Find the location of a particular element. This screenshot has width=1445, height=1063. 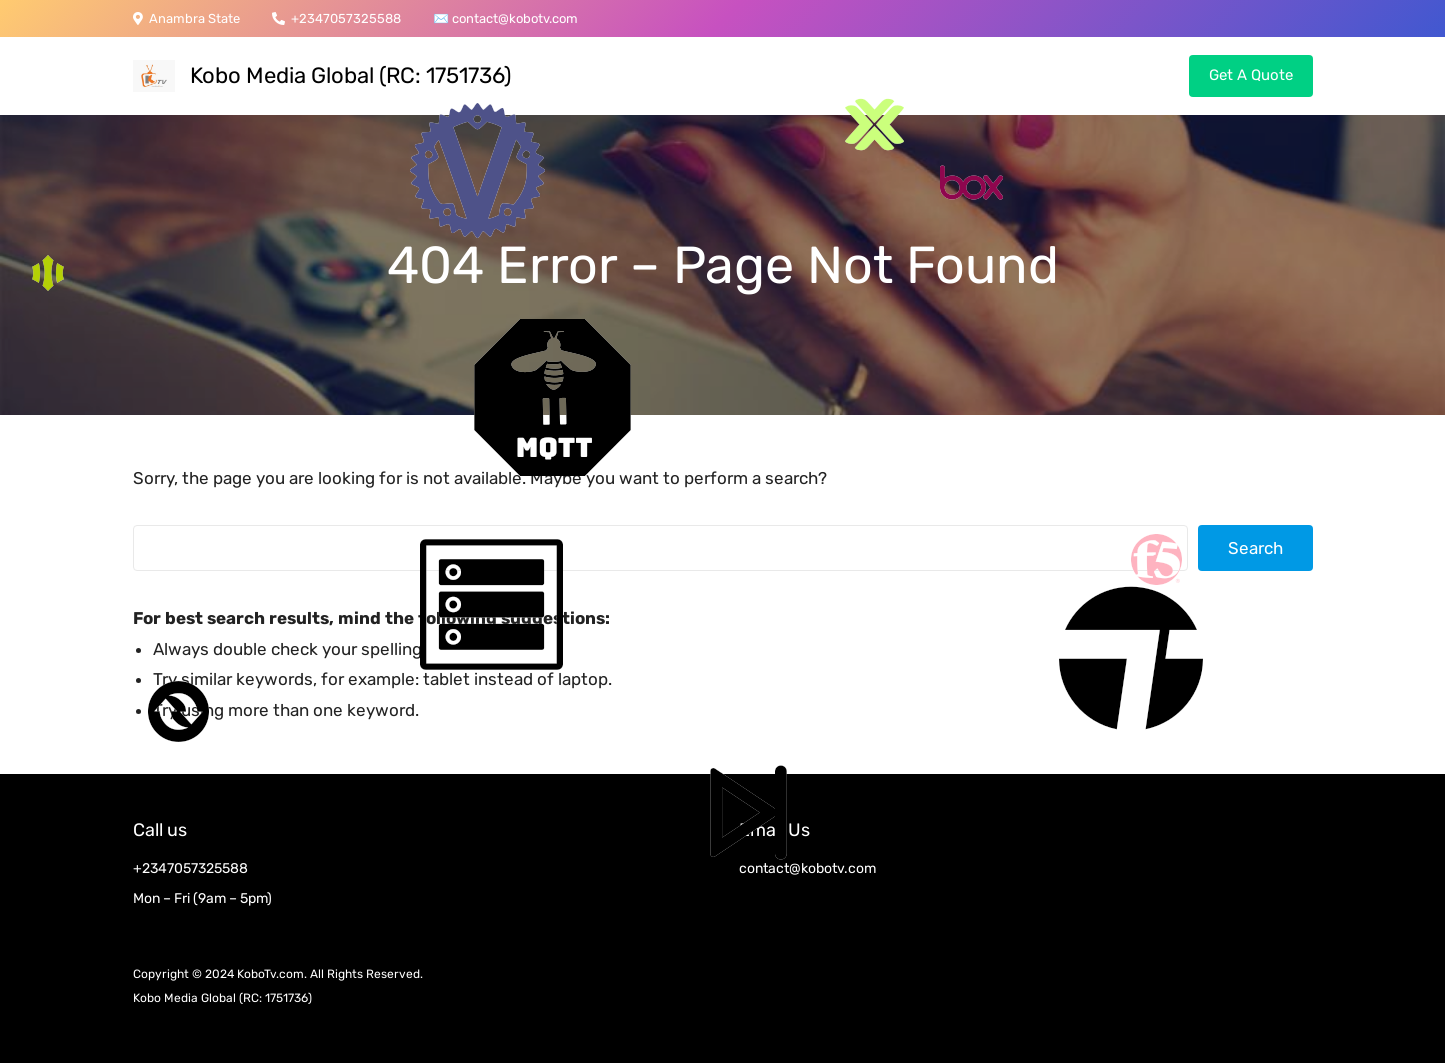

open zigbee2mqtt smart home integration settings is located at coordinates (552, 397).